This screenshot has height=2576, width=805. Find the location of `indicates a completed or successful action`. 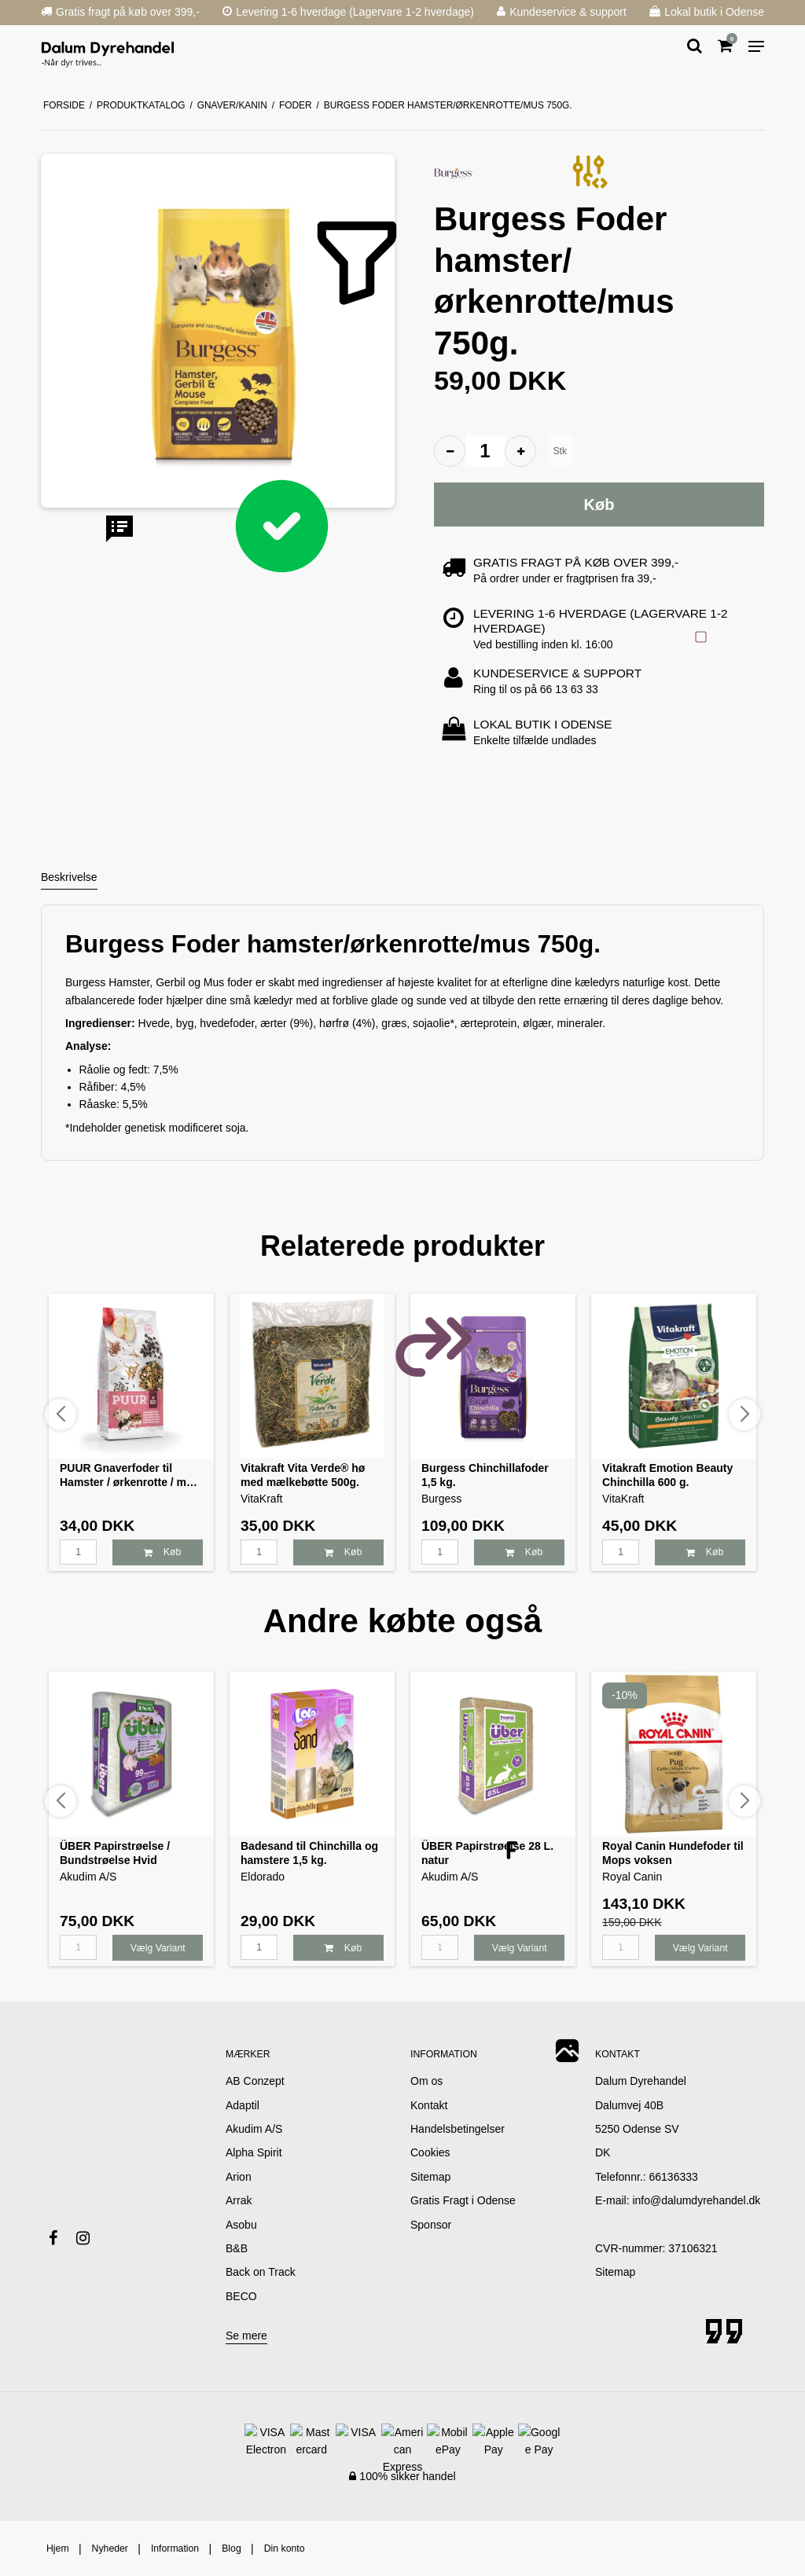

indicates a completed or successful action is located at coordinates (281, 526).